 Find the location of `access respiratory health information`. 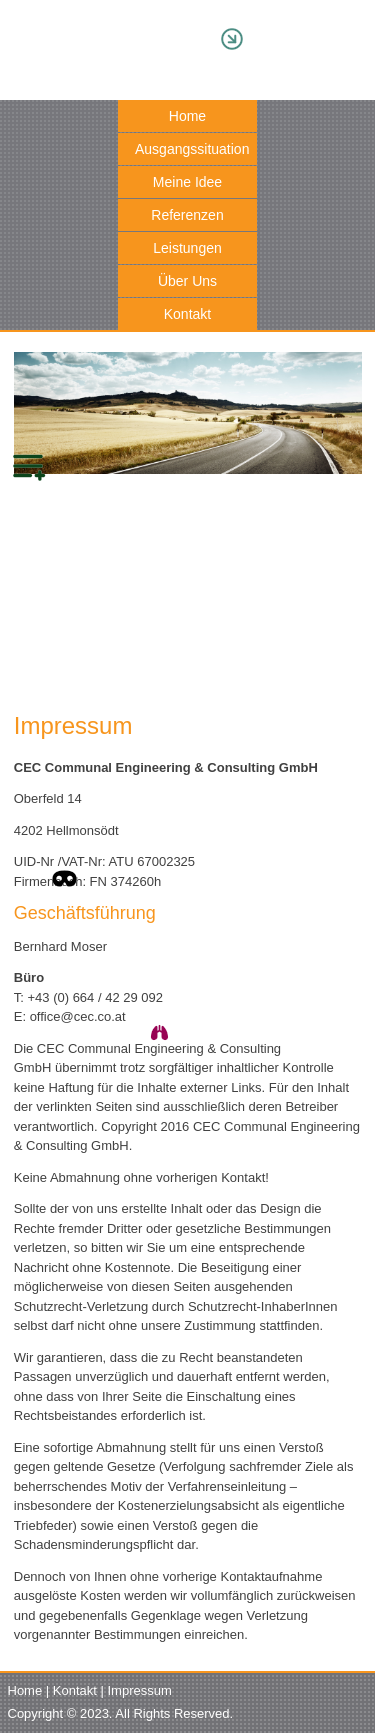

access respiratory health information is located at coordinates (159, 1032).